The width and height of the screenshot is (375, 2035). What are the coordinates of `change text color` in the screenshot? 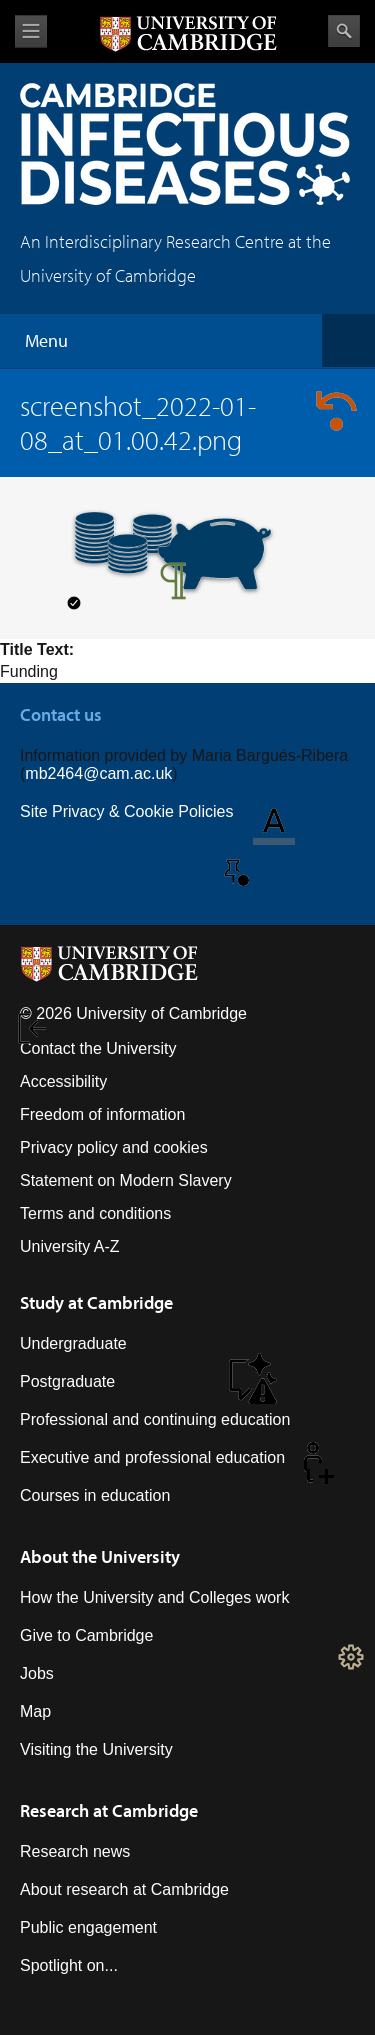 It's located at (274, 824).